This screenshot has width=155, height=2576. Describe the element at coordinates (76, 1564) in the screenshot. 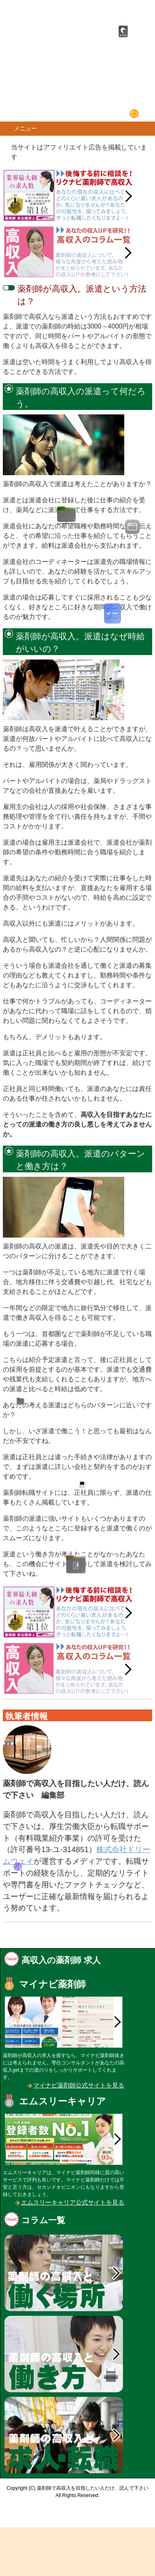

I see `access document templates folder` at that location.